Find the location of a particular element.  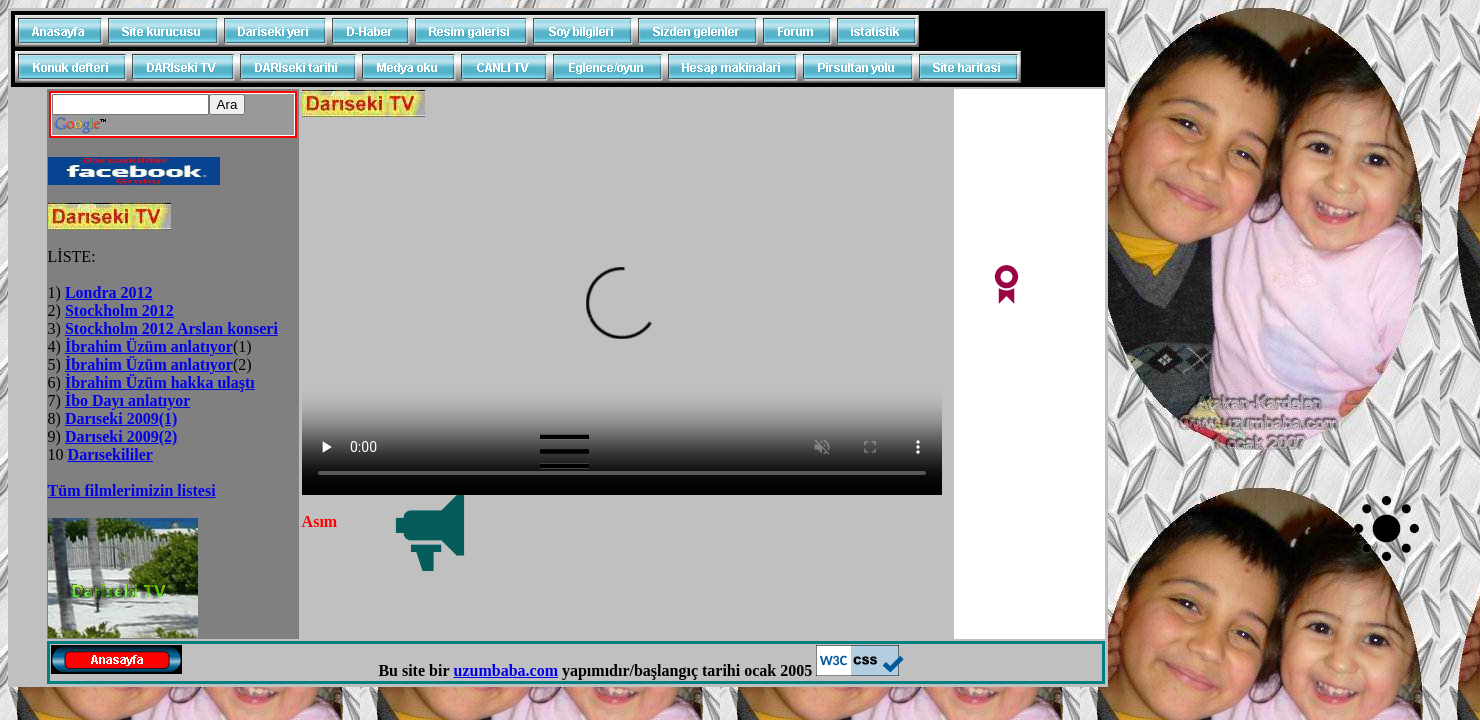

open navigation menu is located at coordinates (564, 451).